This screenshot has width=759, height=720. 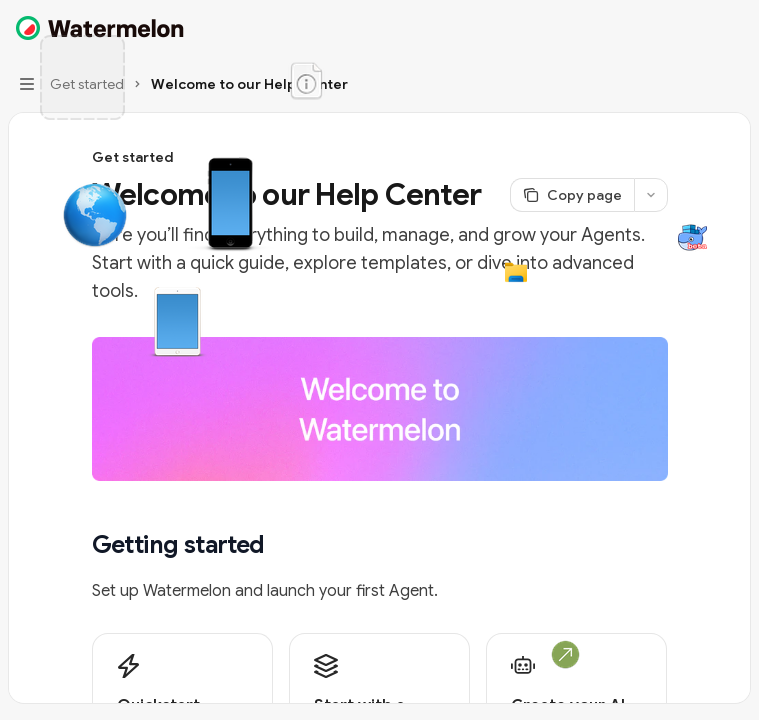 What do you see at coordinates (82, 77) in the screenshot?
I see `represents an unrecognized or unknown file type` at bounding box center [82, 77].